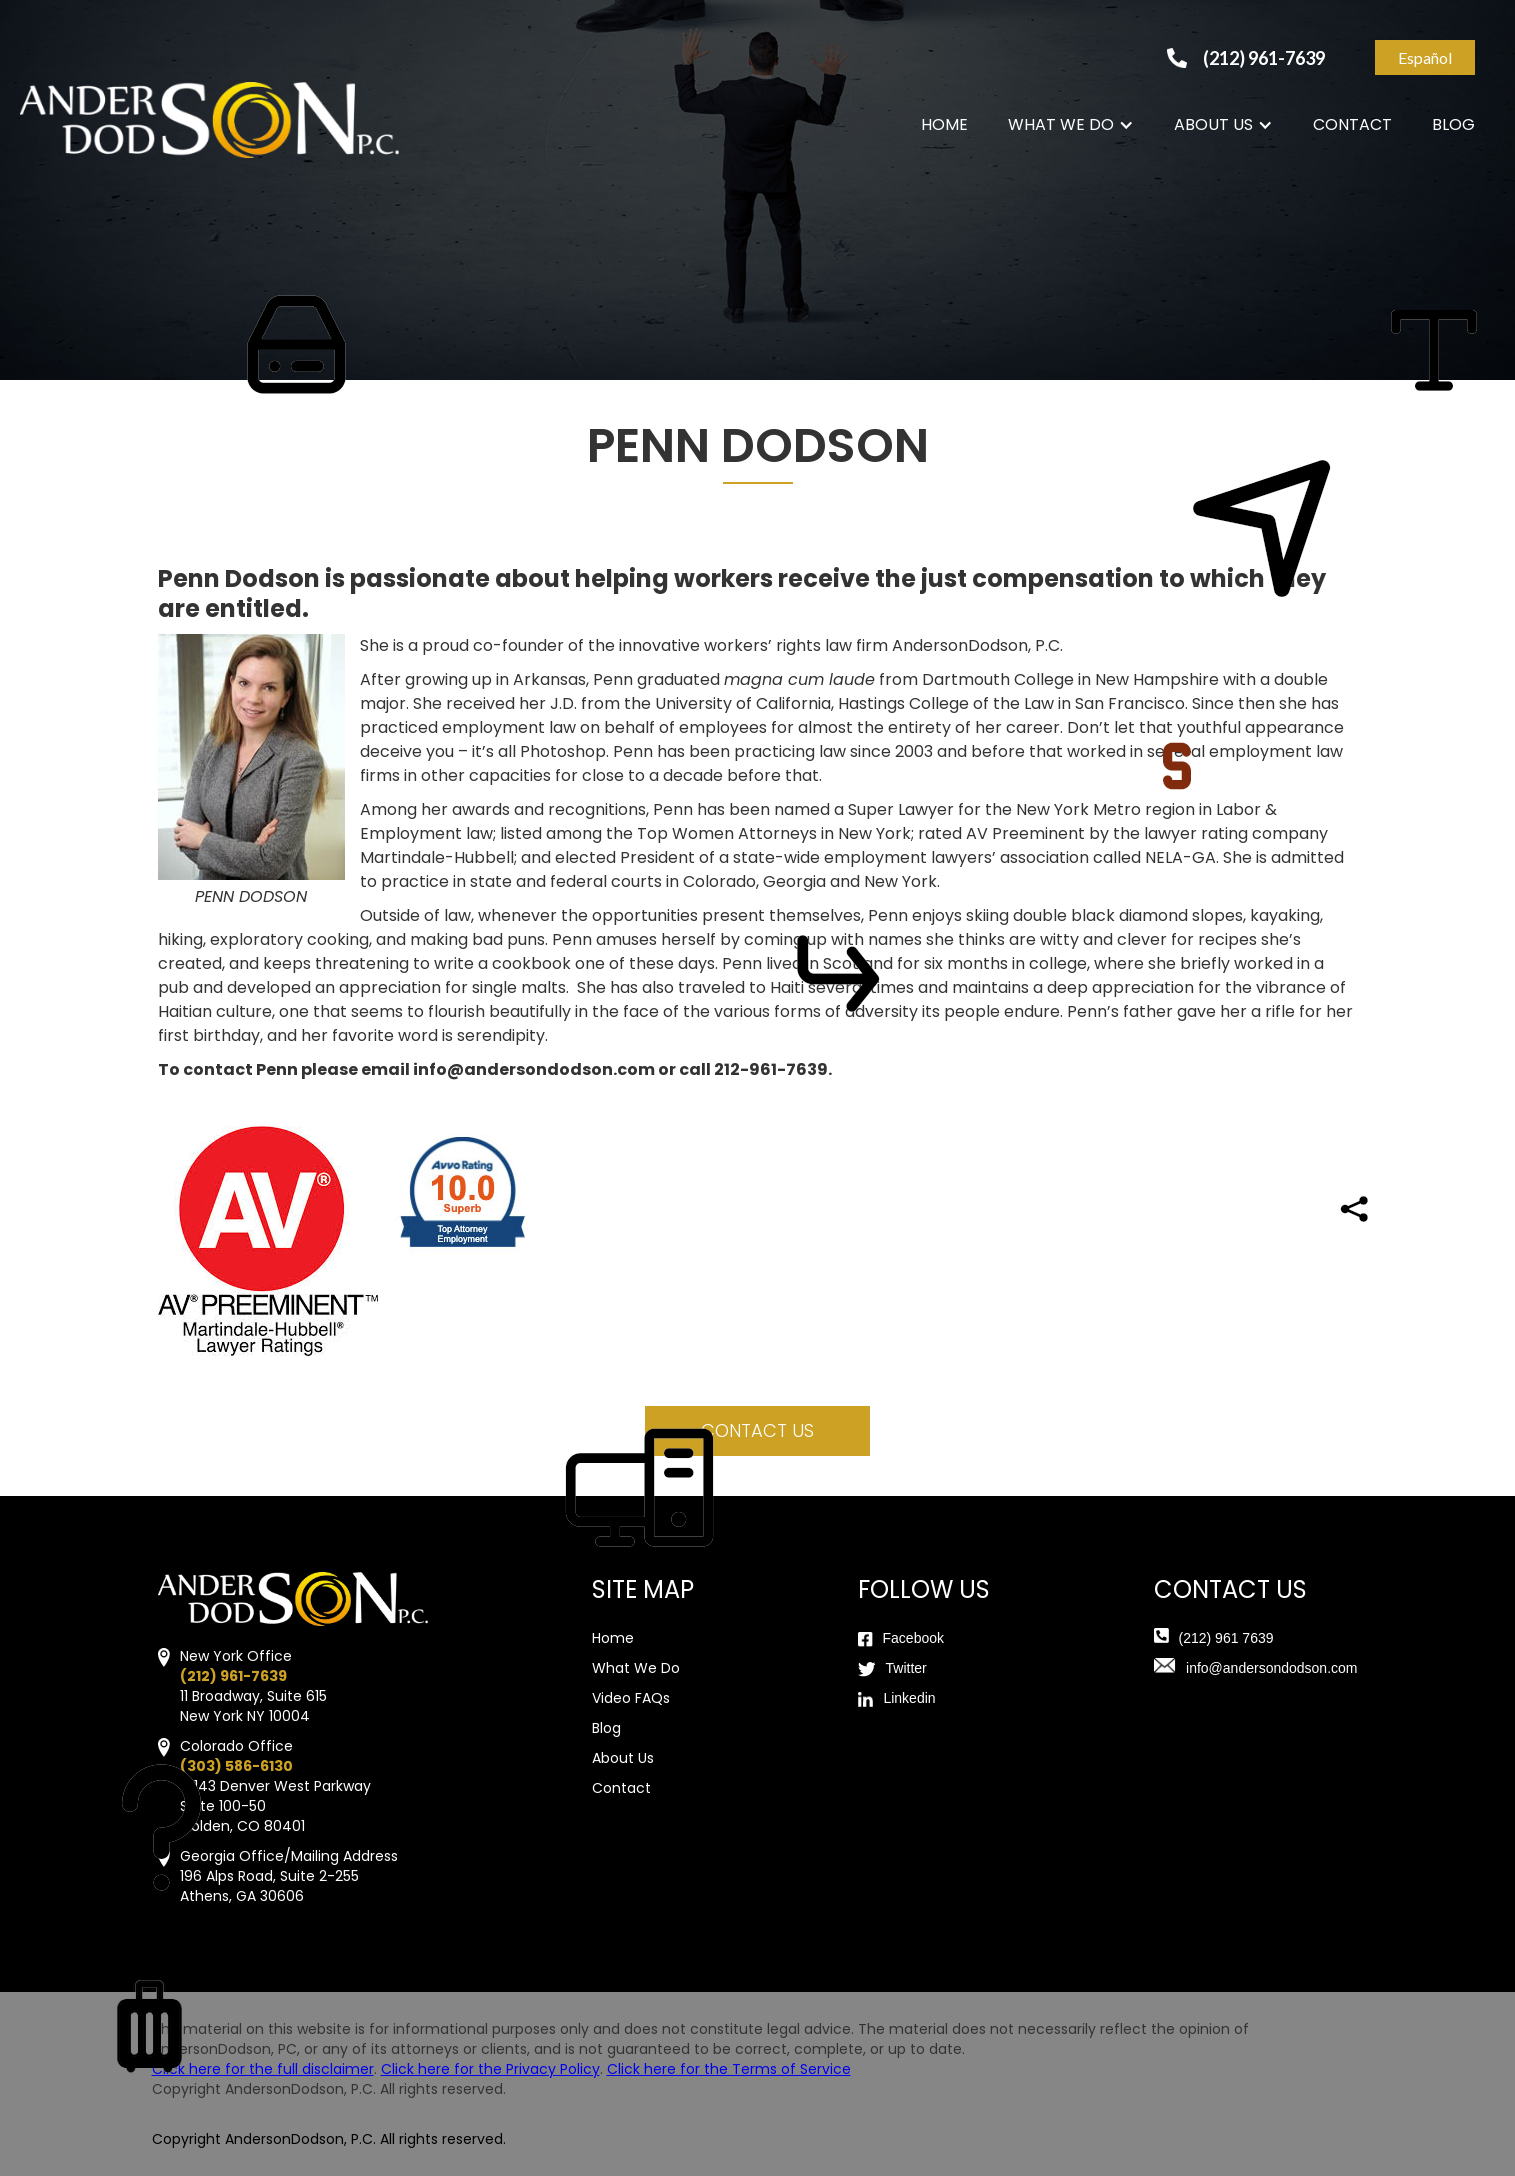  Describe the element at coordinates (161, 1827) in the screenshot. I see `access help or support` at that location.